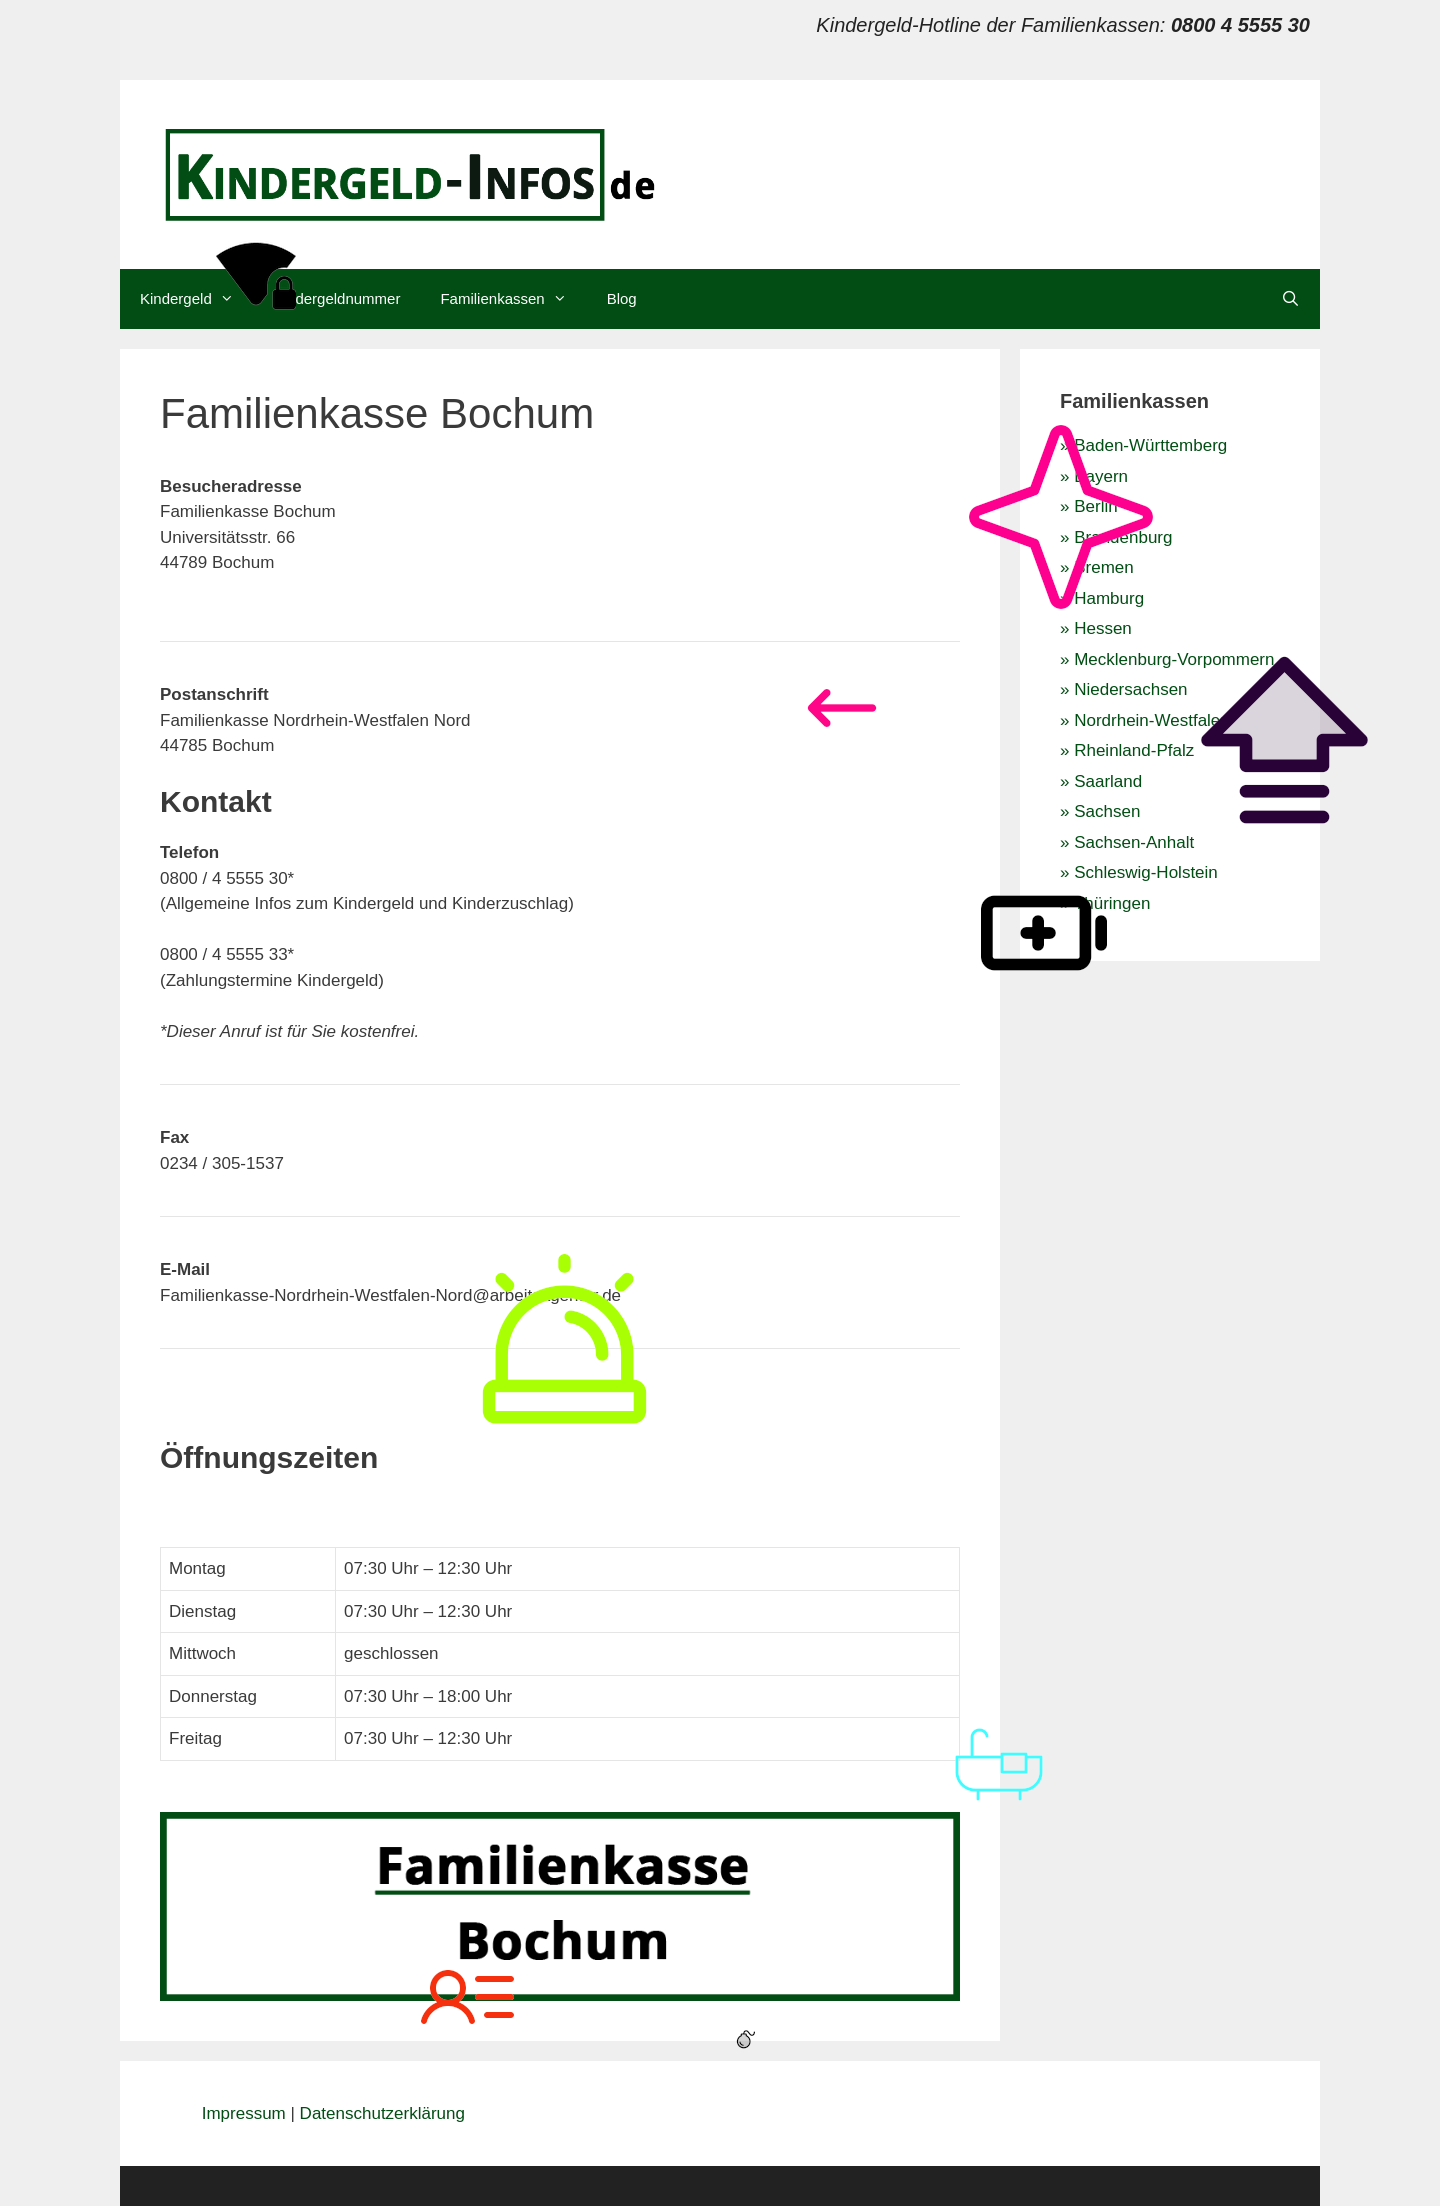  What do you see at coordinates (999, 1766) in the screenshot?
I see `view bathroom amenities` at bounding box center [999, 1766].